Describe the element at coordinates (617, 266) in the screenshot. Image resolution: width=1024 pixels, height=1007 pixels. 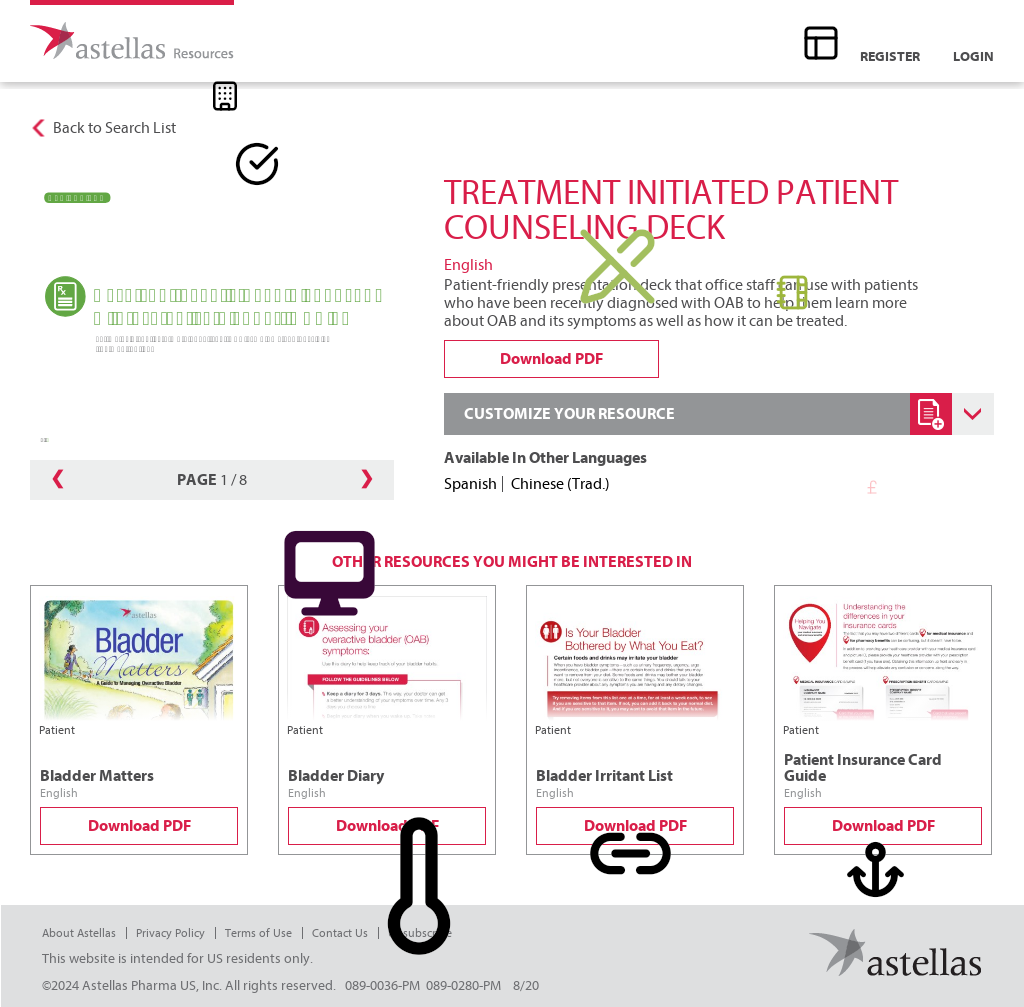
I see `indicates editing is disabled` at that location.